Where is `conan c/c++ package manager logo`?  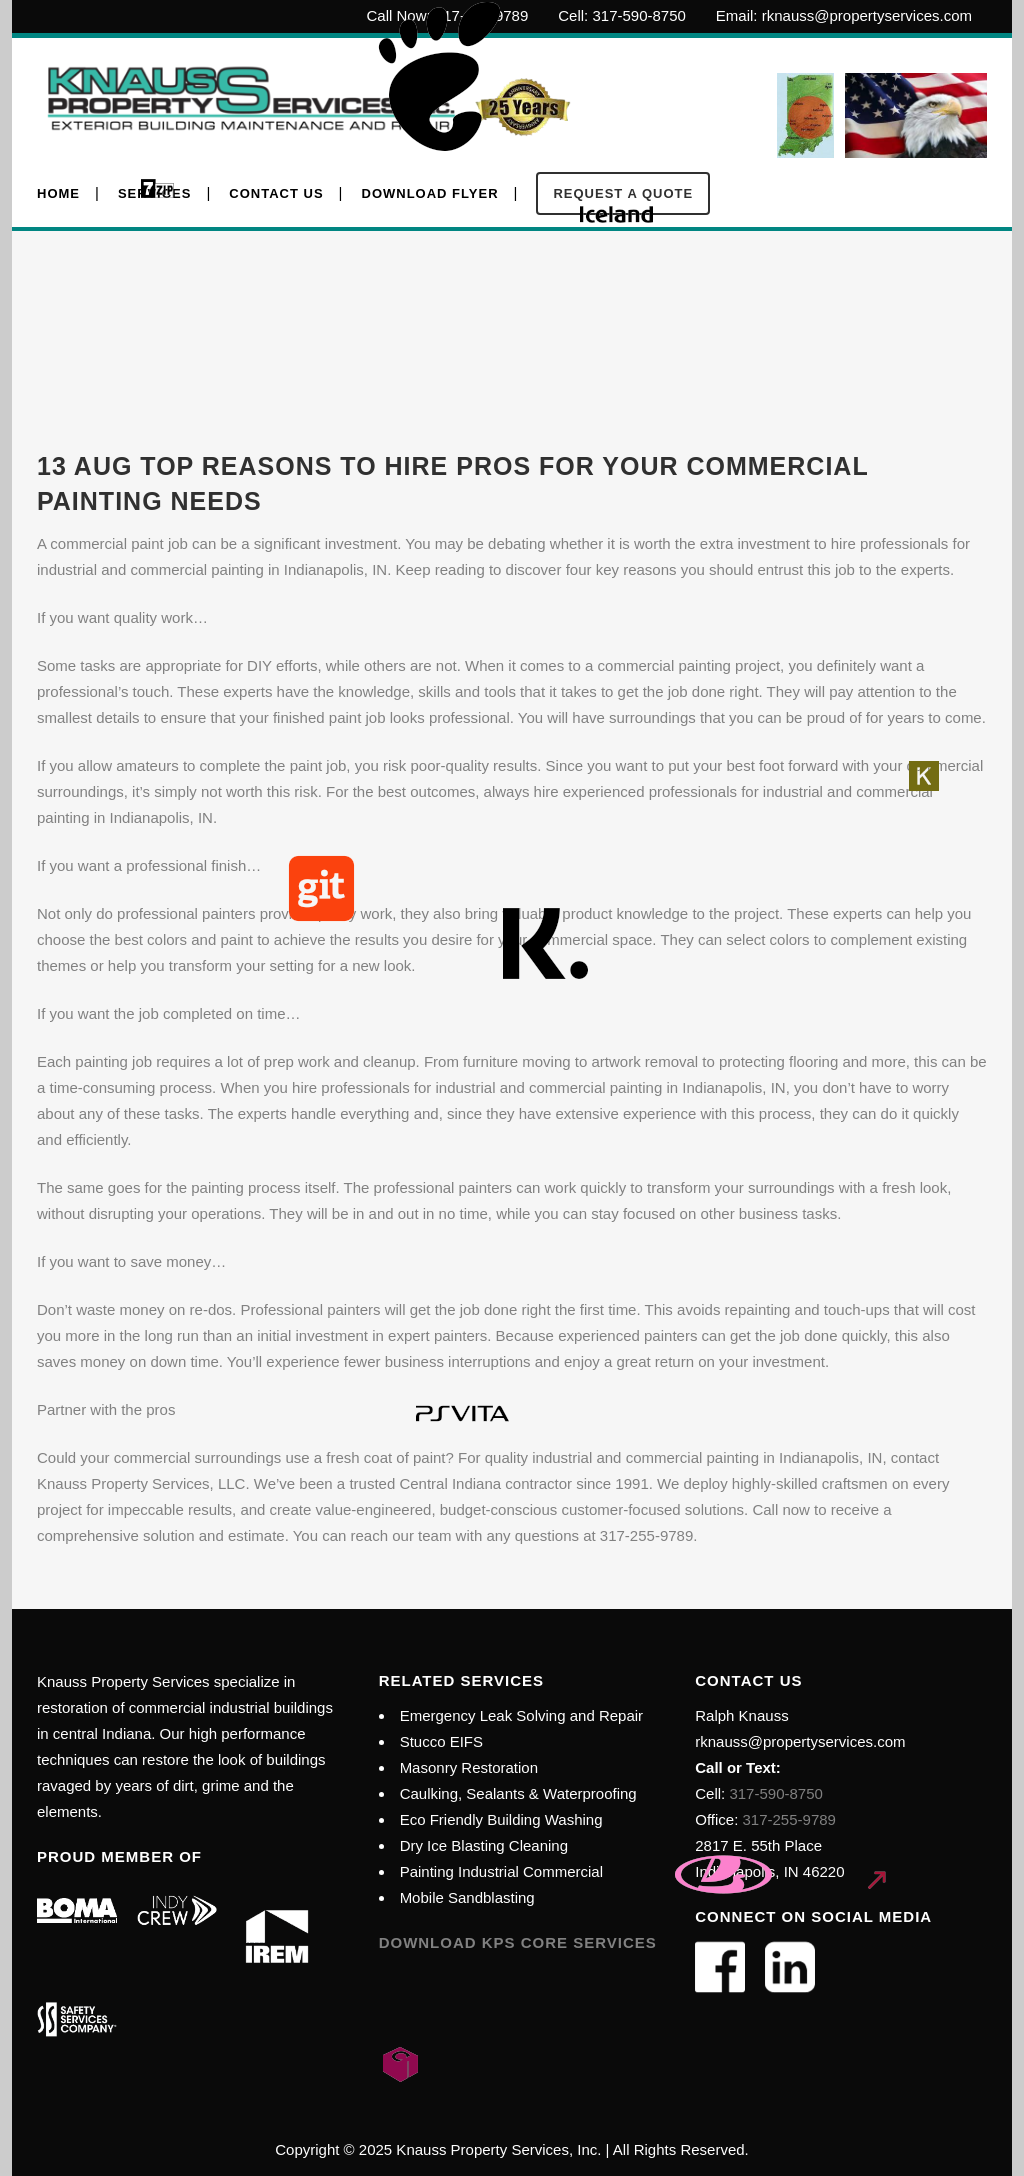
conan c/c++ package manager logo is located at coordinates (400, 2064).